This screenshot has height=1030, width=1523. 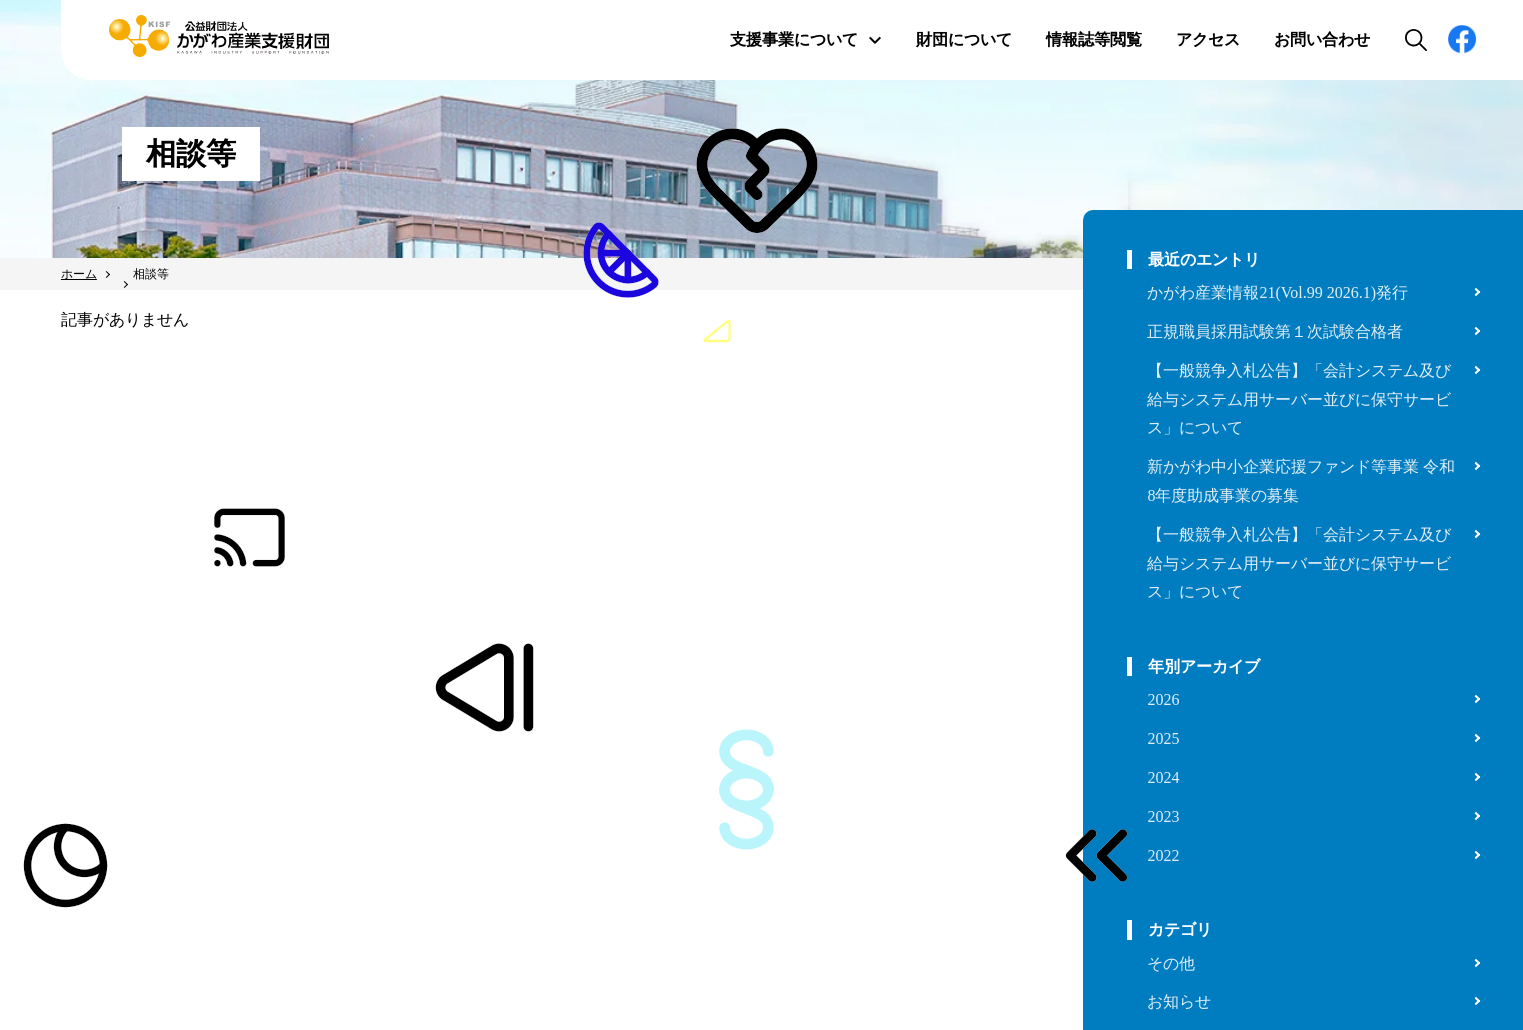 I want to click on indicates a section break or divider in a document, so click(x=746, y=789).